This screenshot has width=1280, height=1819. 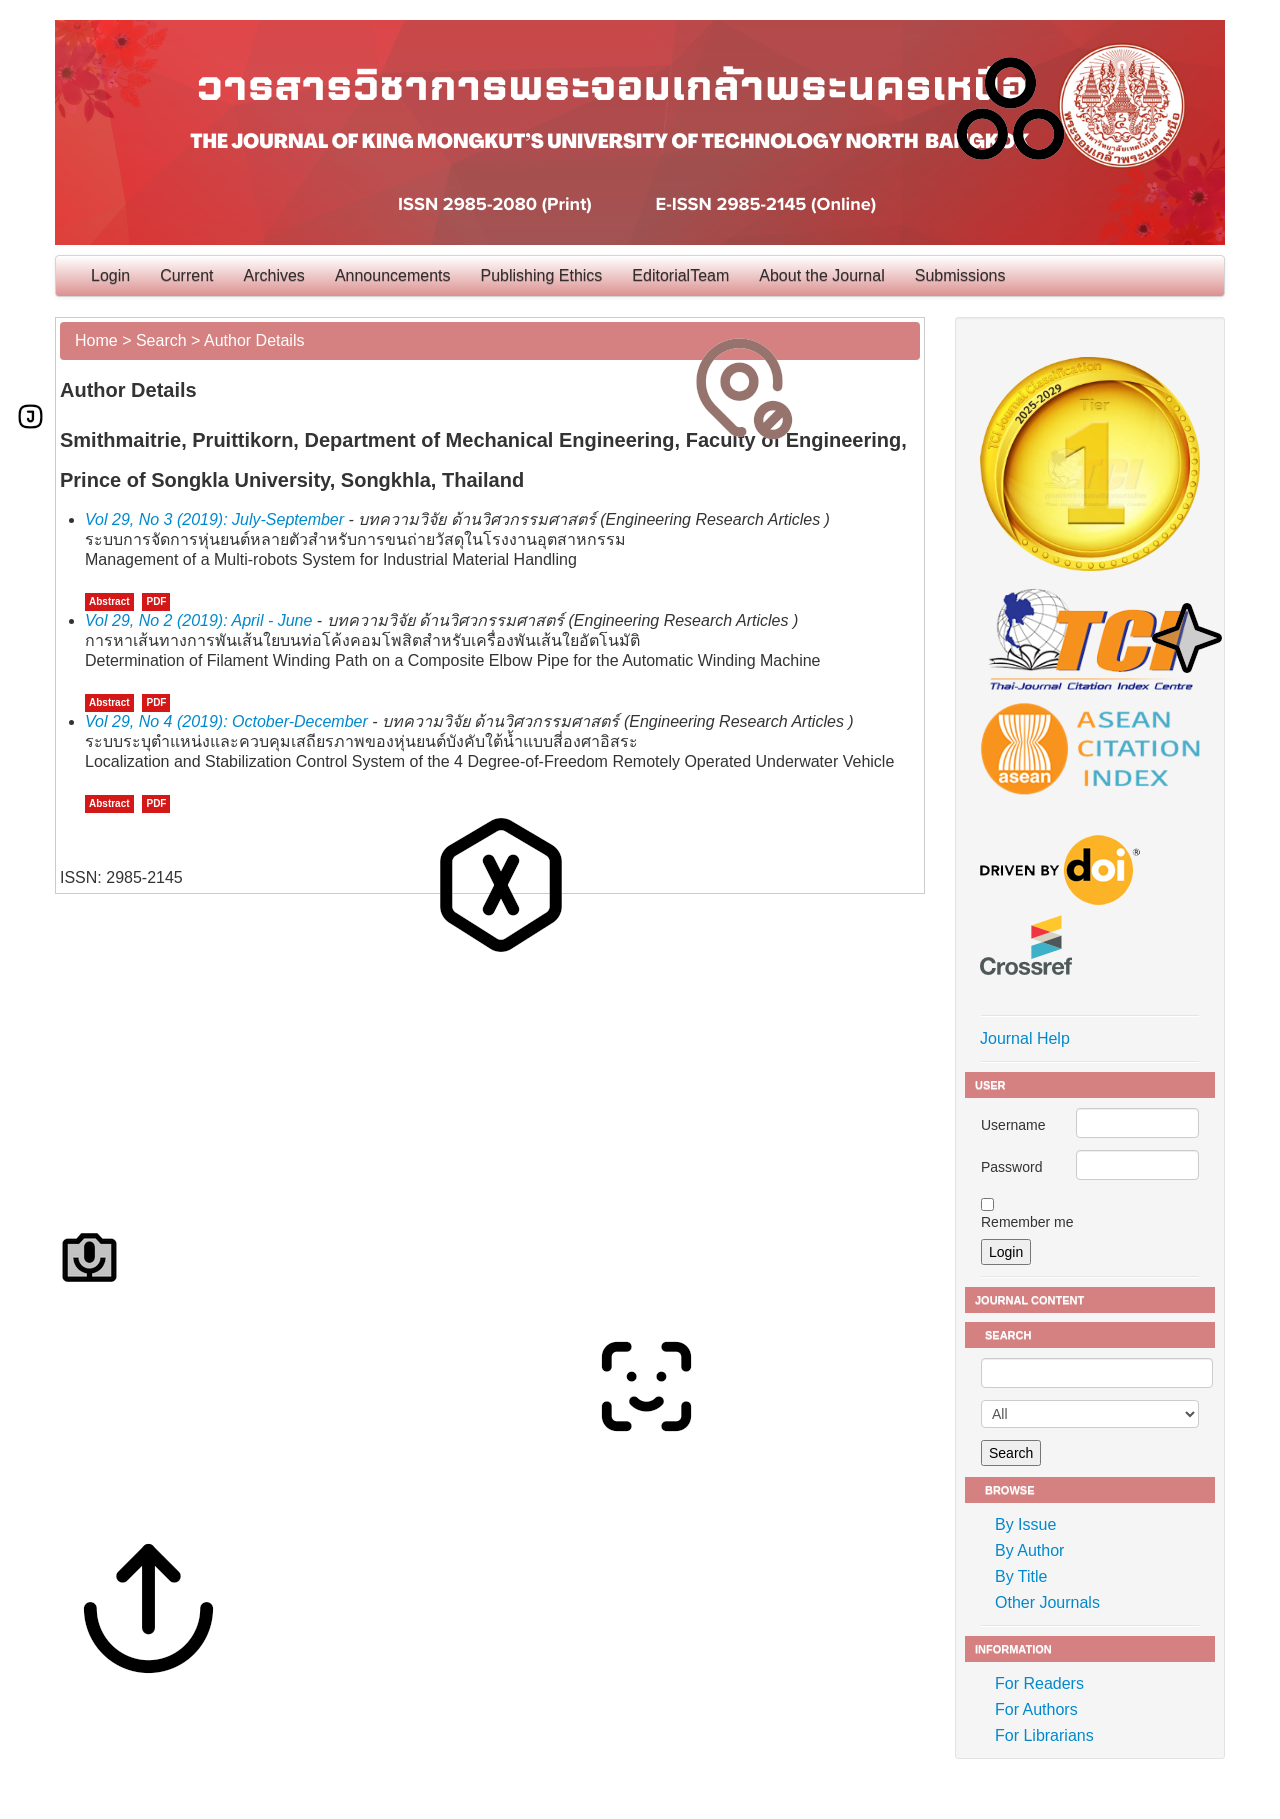 I want to click on upload file or content, so click(x=148, y=1608).